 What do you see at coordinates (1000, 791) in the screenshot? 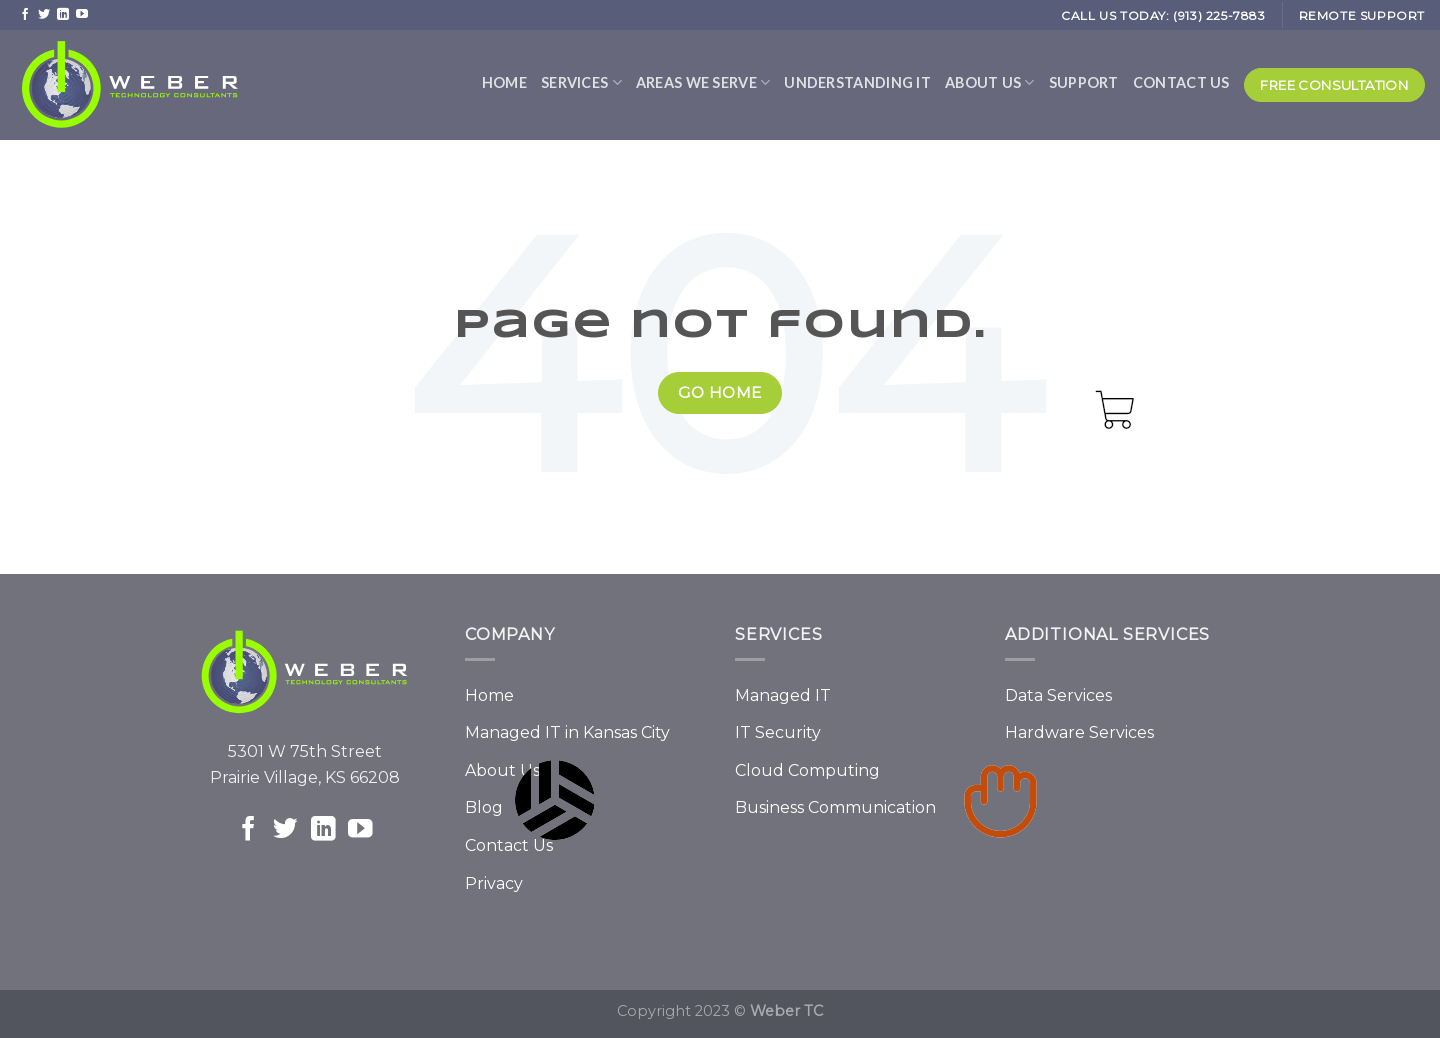
I see `drag to reorder or move an item` at bounding box center [1000, 791].